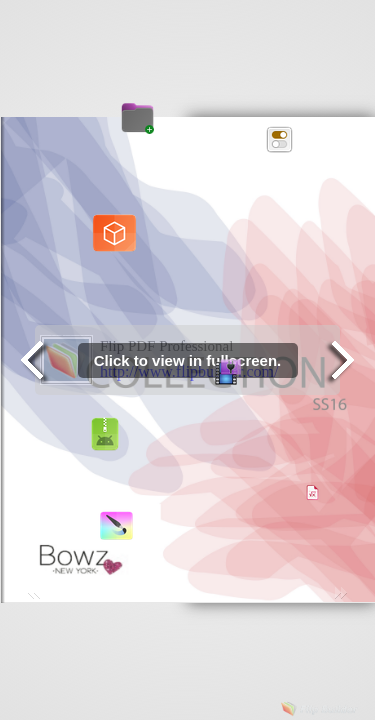 Image resolution: width=375 pixels, height=720 pixels. I want to click on open a Blender 3D project file, so click(114, 231).